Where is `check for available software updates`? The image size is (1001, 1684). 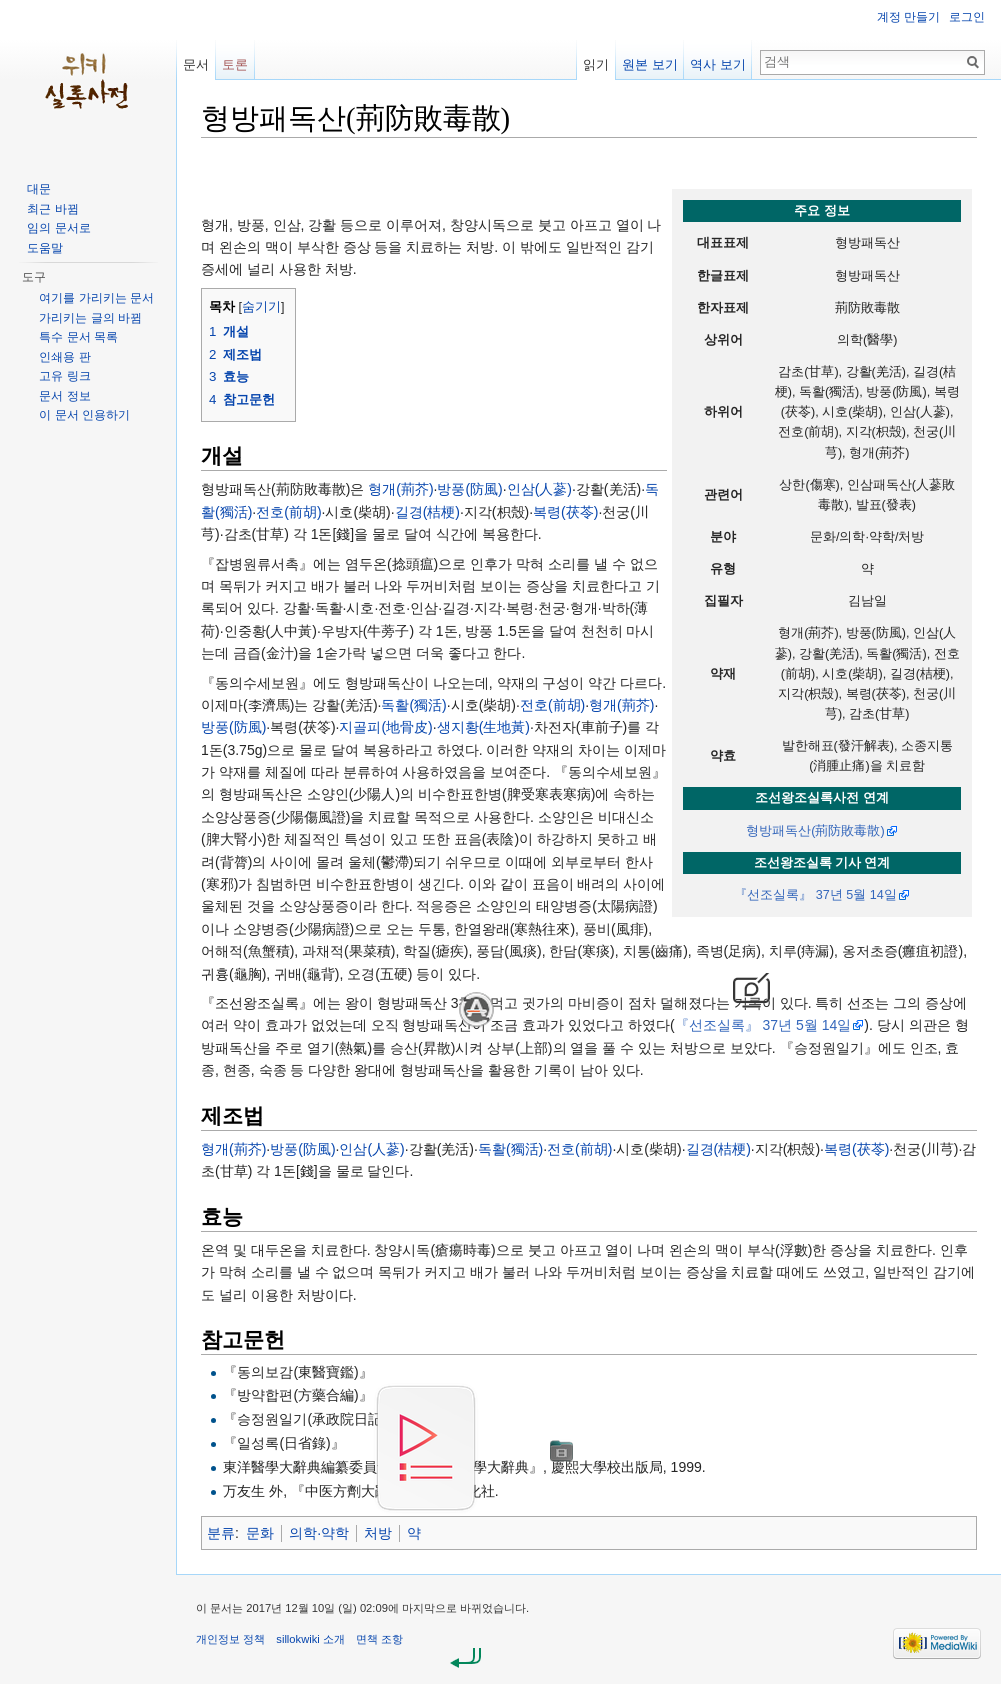
check for available software updates is located at coordinates (476, 1009).